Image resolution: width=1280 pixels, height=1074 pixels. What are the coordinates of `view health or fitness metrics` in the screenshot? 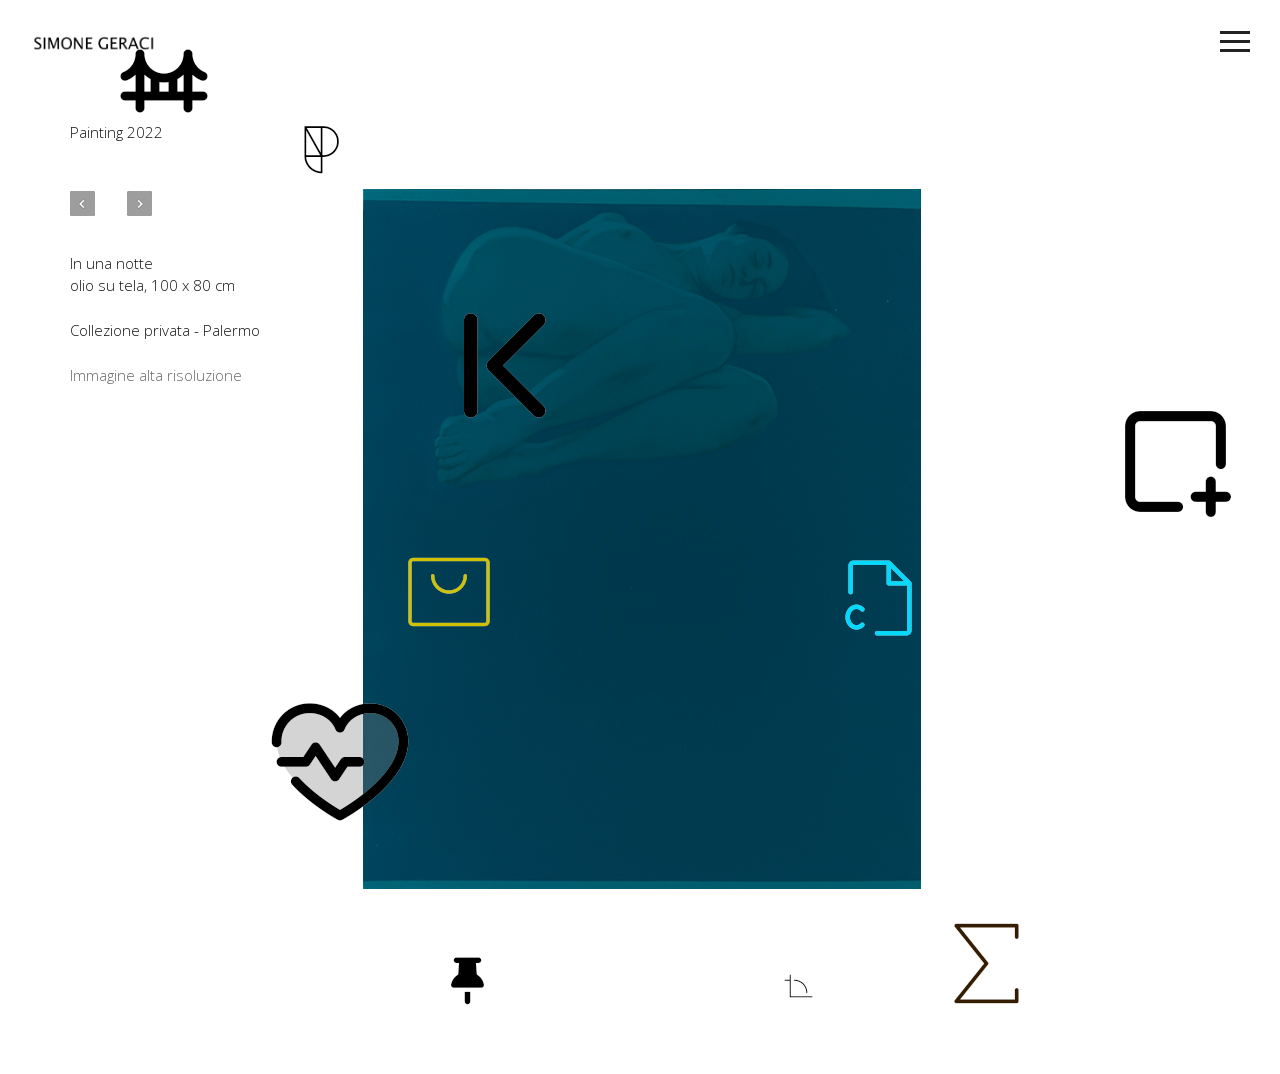 It's located at (340, 757).